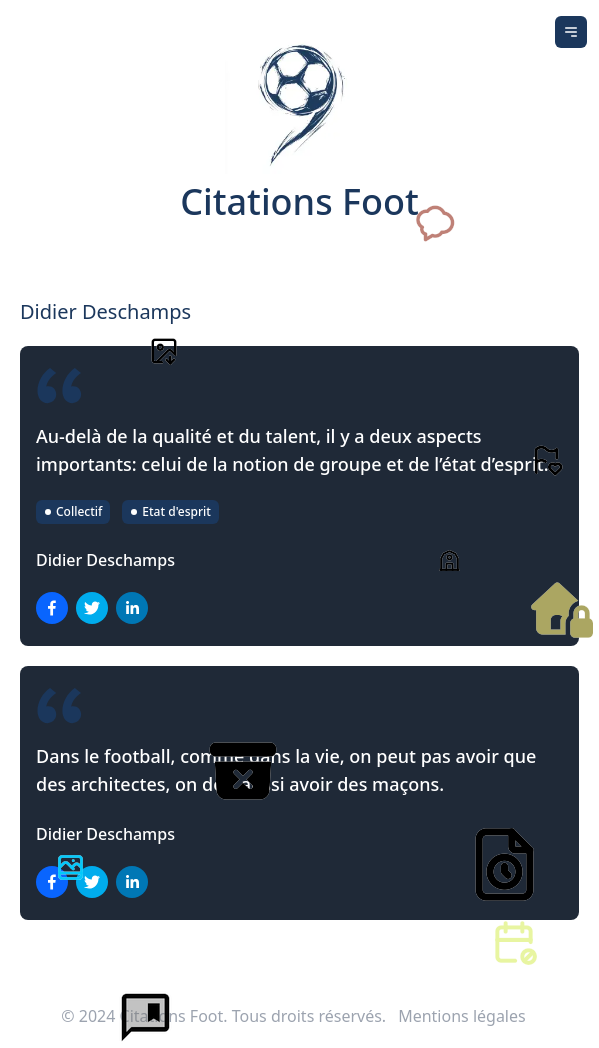 This screenshot has height=1048, width=599. What do you see at coordinates (560, 608) in the screenshot?
I see `home security settings` at bounding box center [560, 608].